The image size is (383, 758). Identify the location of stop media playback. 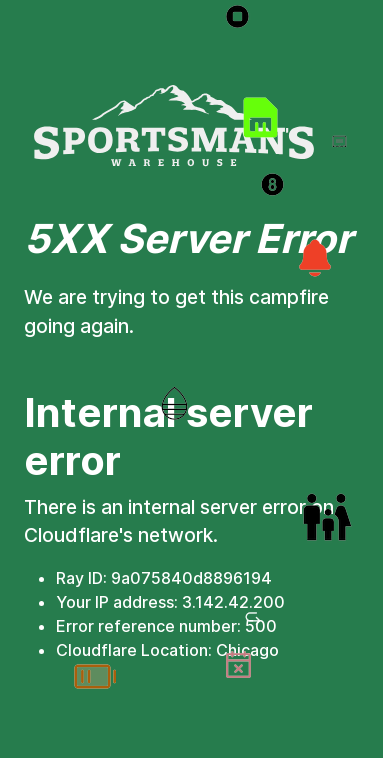
(237, 16).